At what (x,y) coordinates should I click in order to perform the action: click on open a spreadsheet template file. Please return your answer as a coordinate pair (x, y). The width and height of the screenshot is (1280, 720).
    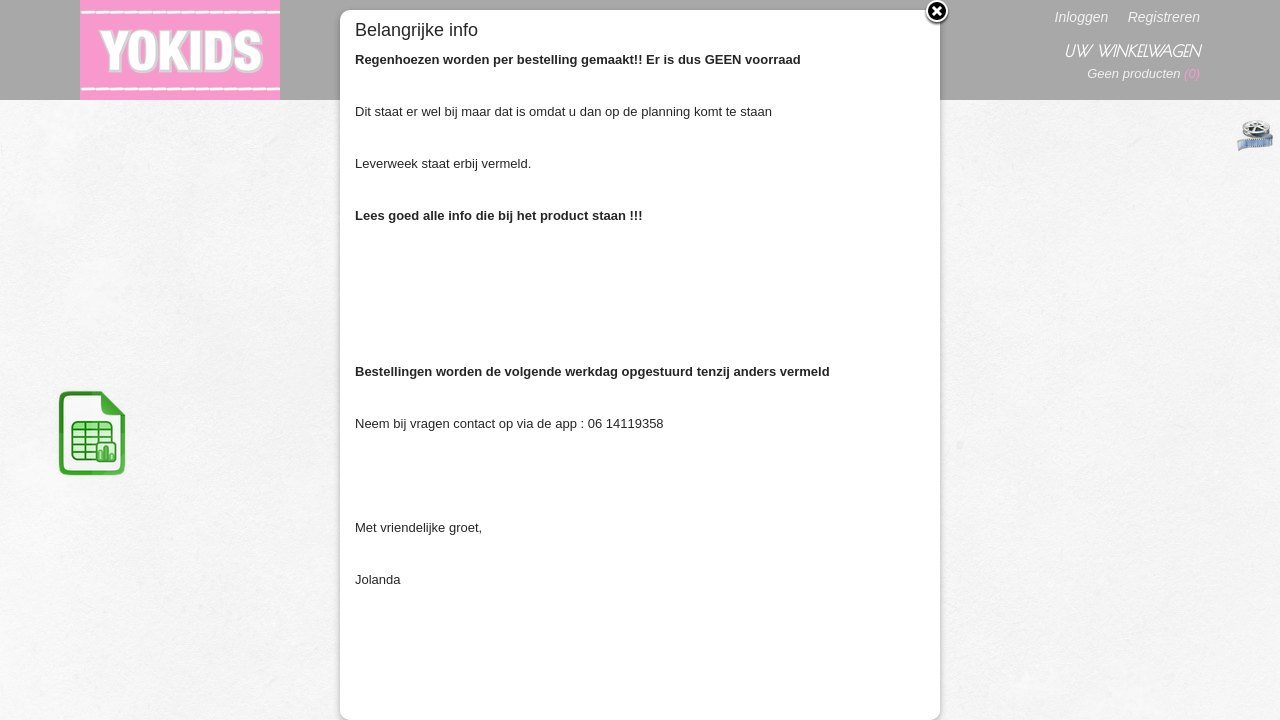
    Looking at the image, I should click on (92, 433).